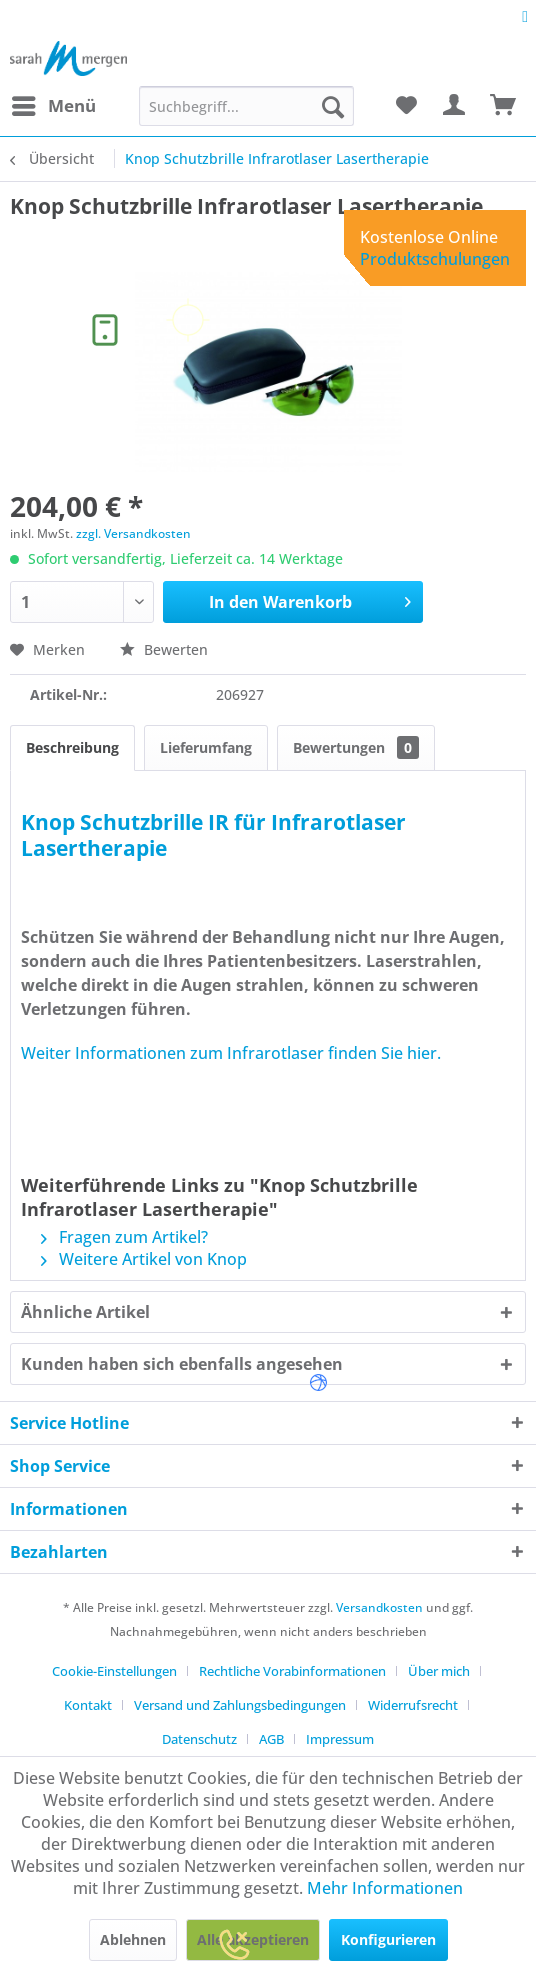 The height and width of the screenshot is (1971, 536). What do you see at coordinates (235, 1944) in the screenshot?
I see `end or decline a phone call` at bounding box center [235, 1944].